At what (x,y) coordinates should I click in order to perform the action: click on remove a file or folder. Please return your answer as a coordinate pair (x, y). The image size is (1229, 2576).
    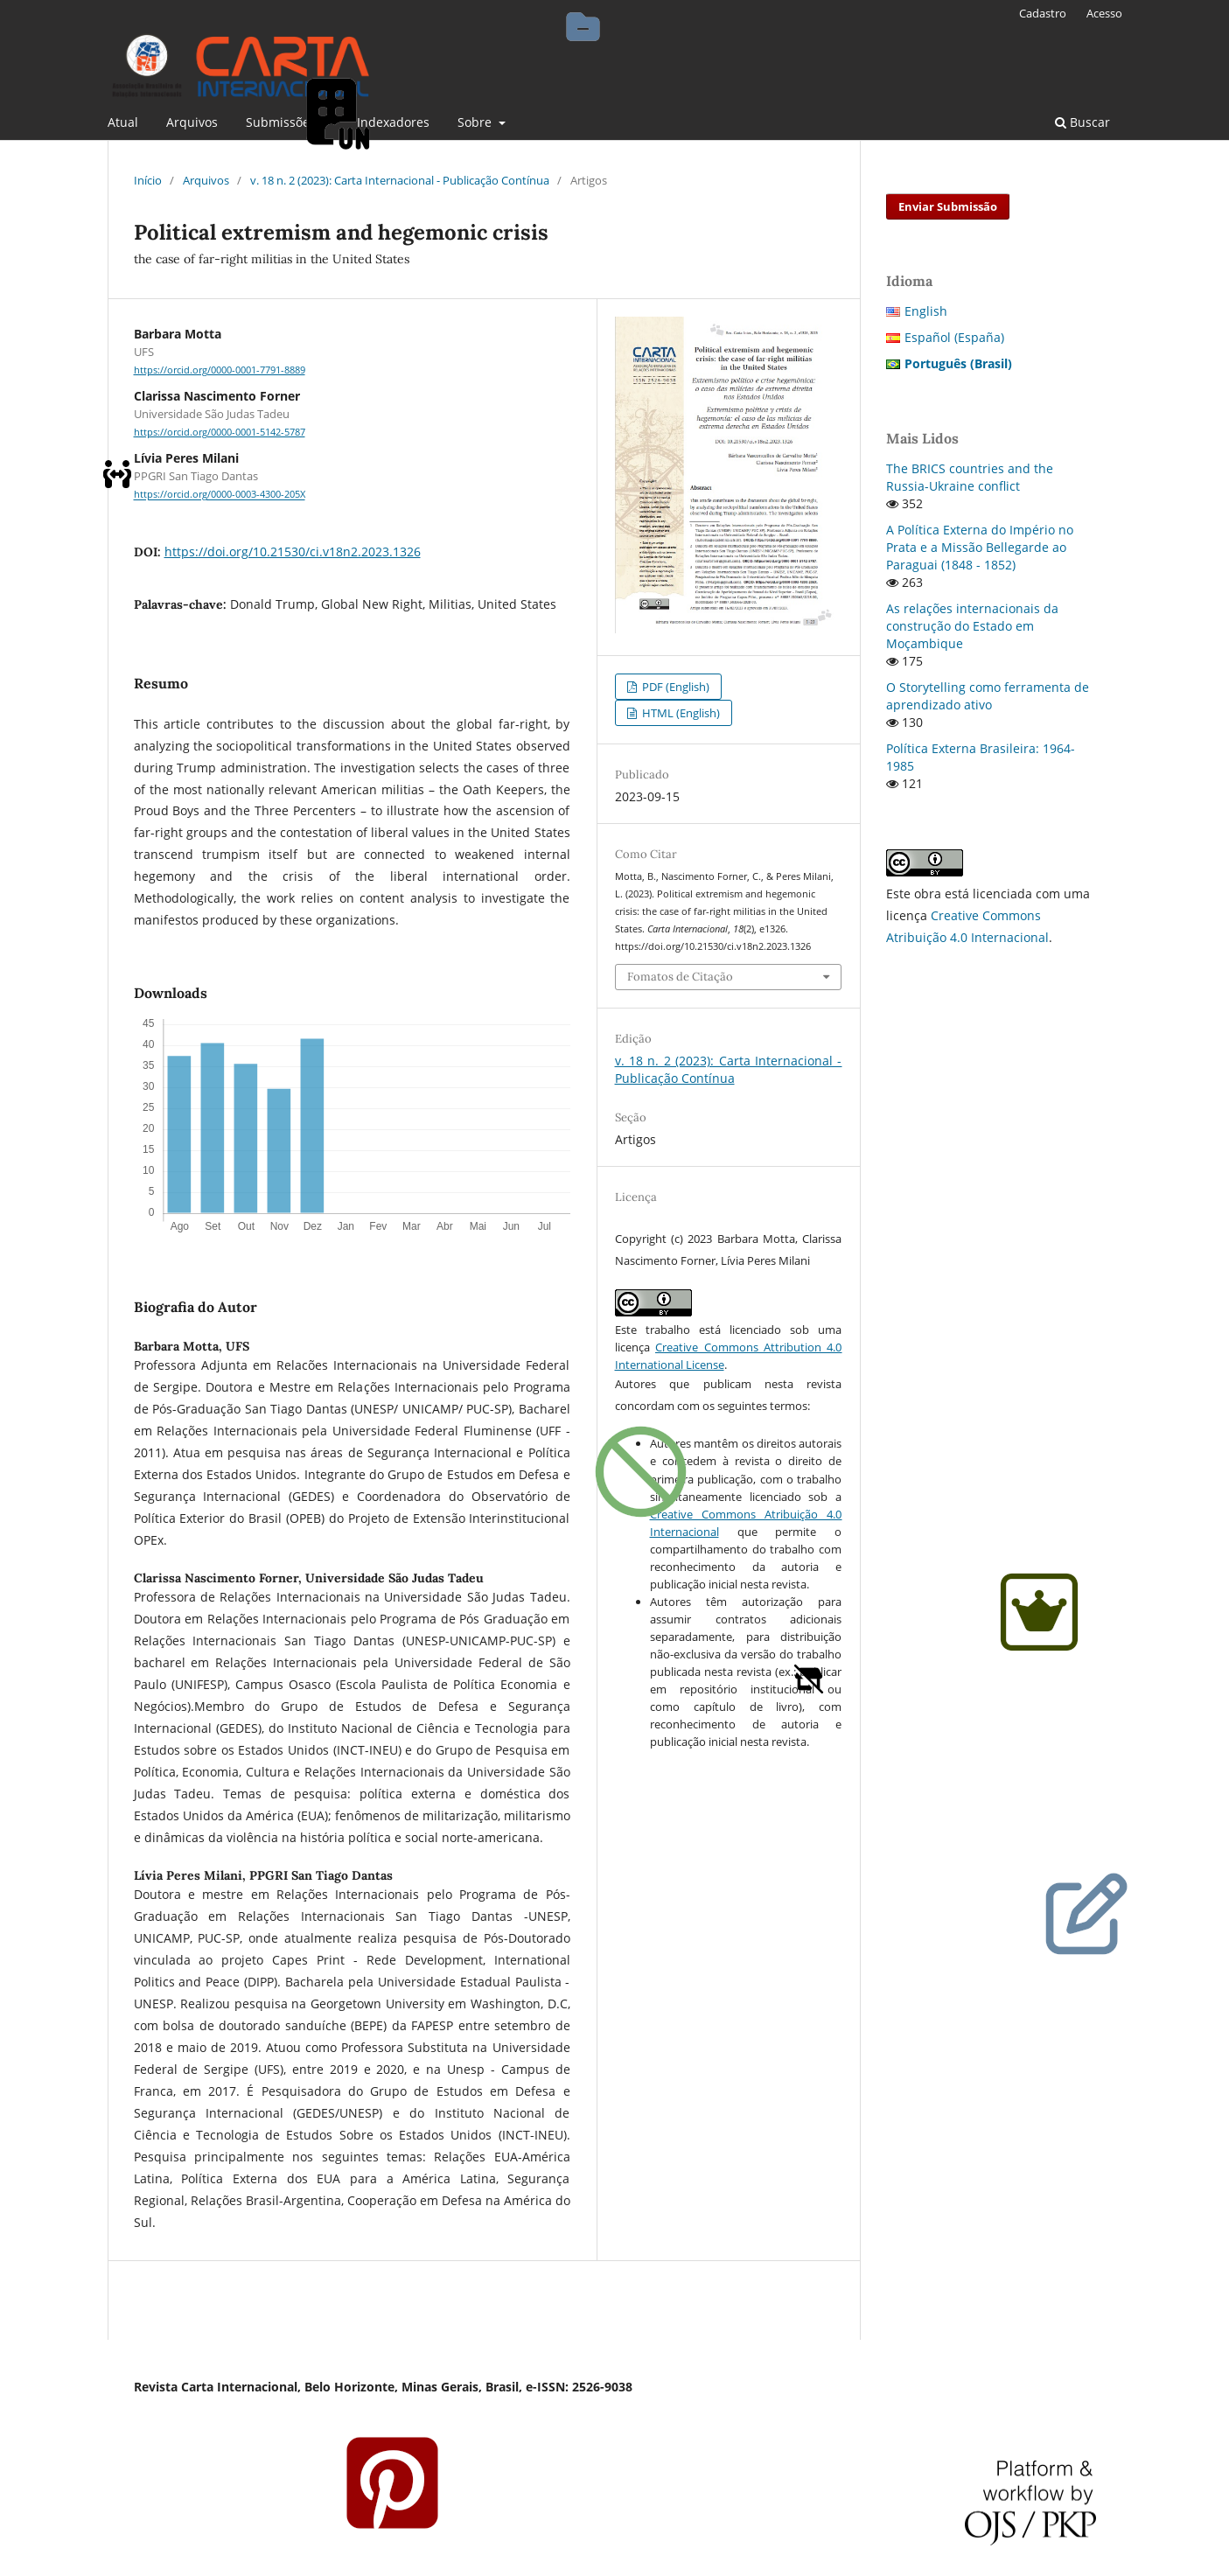
    Looking at the image, I should click on (583, 26).